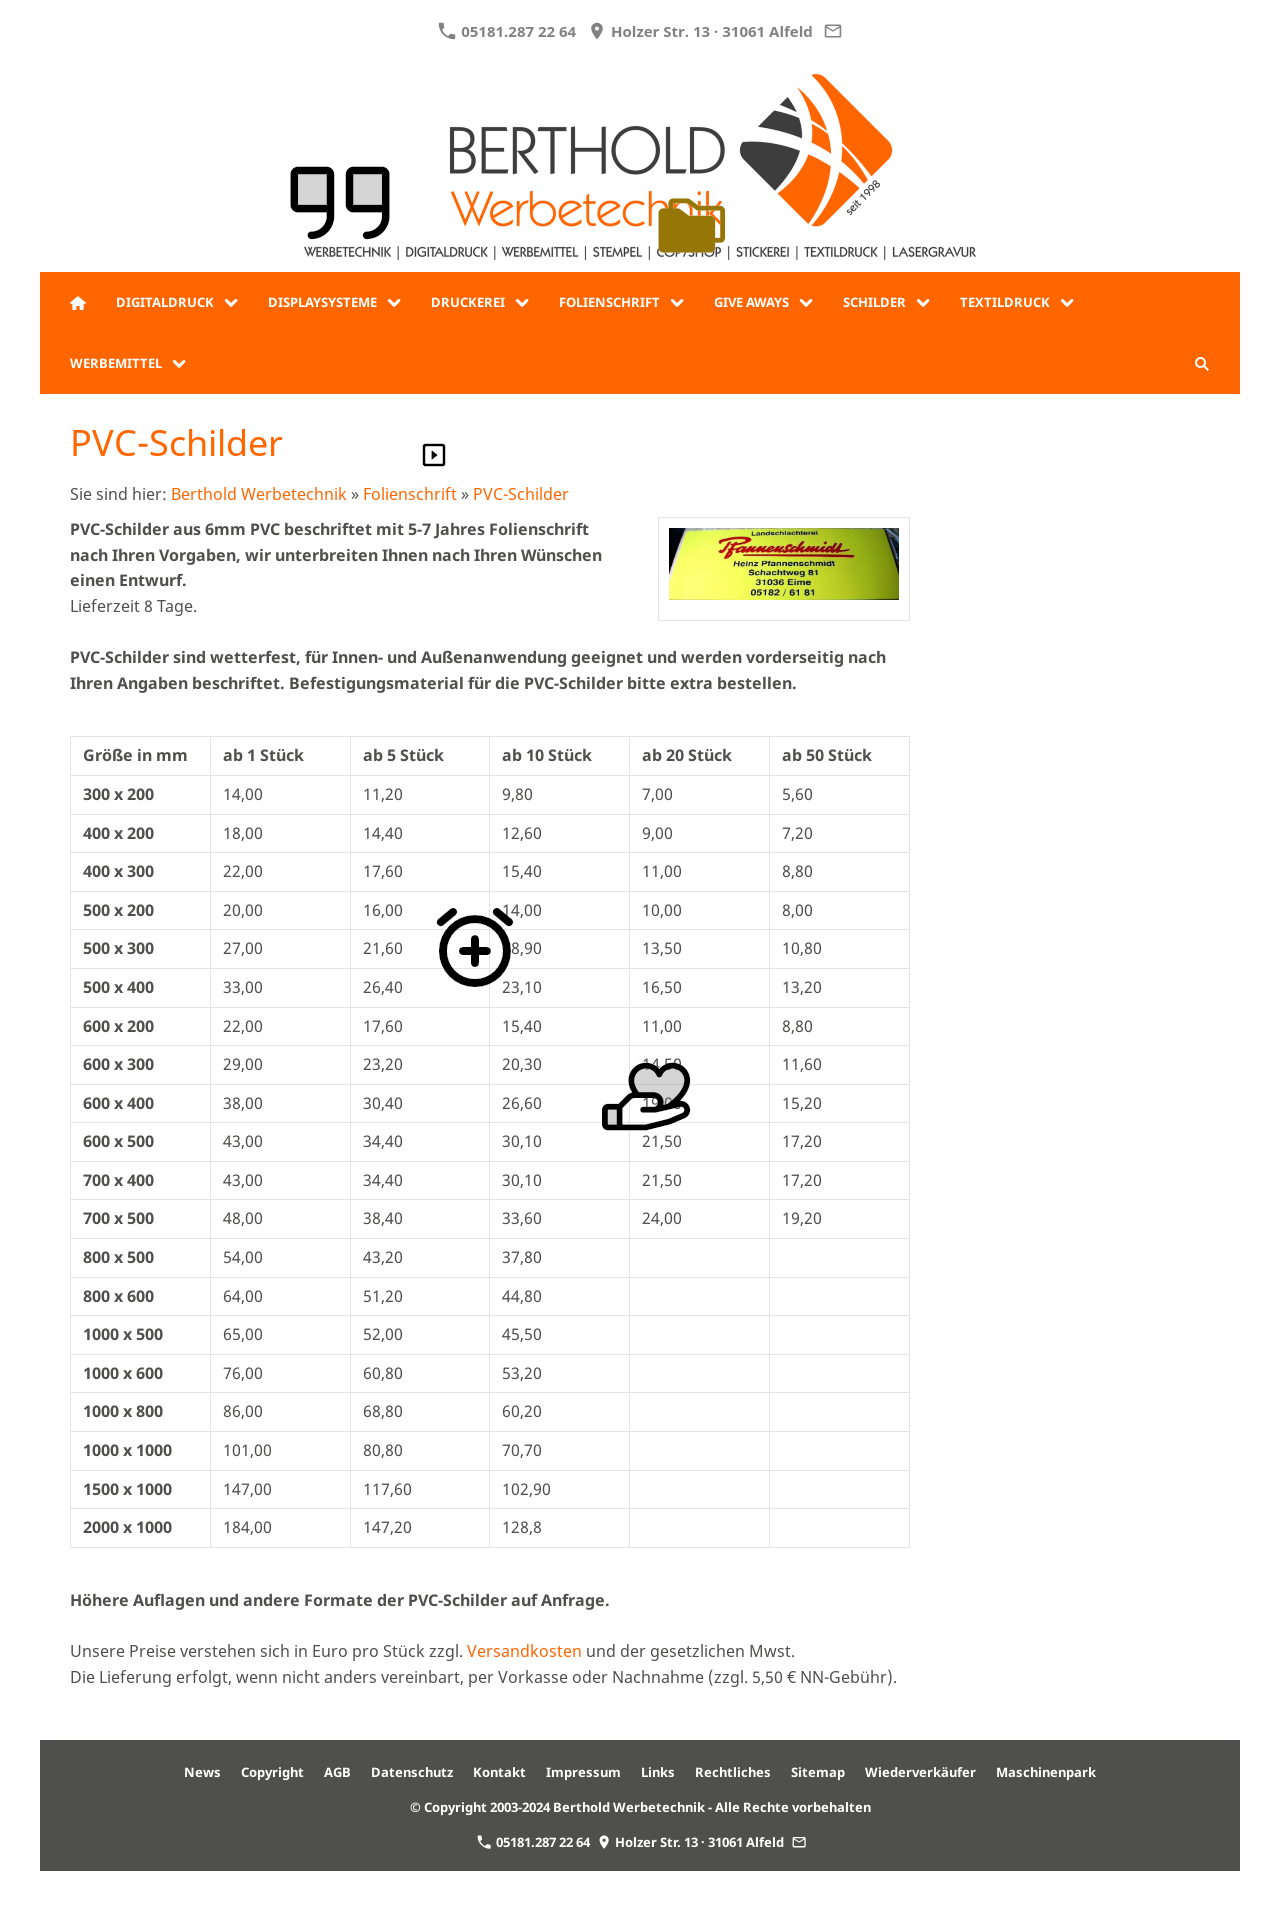  I want to click on view testimonials or customer quotes, so click(340, 201).